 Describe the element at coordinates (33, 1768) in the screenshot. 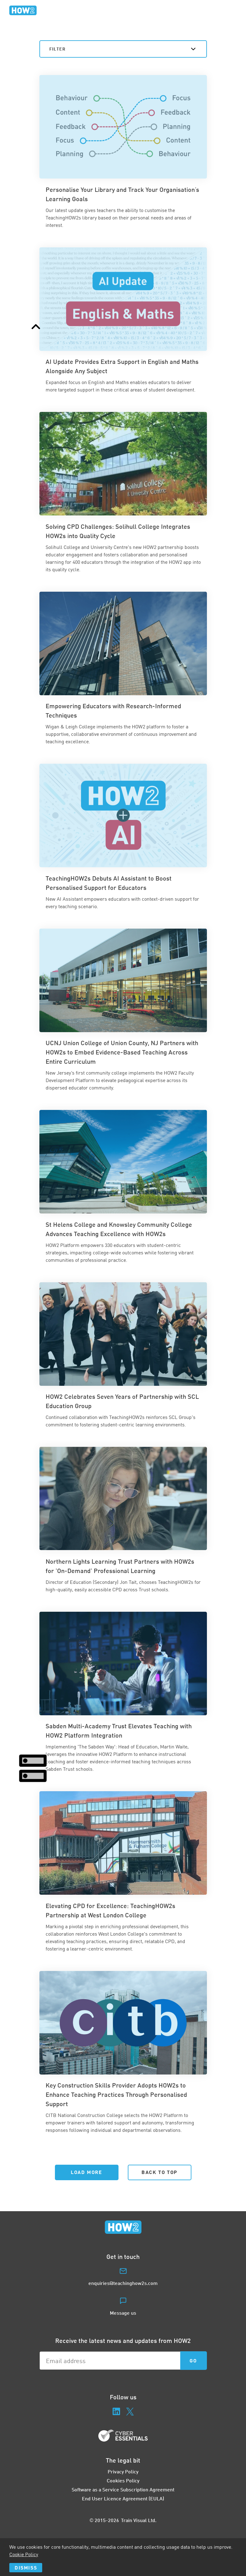

I see `access server or DNS settings` at that location.